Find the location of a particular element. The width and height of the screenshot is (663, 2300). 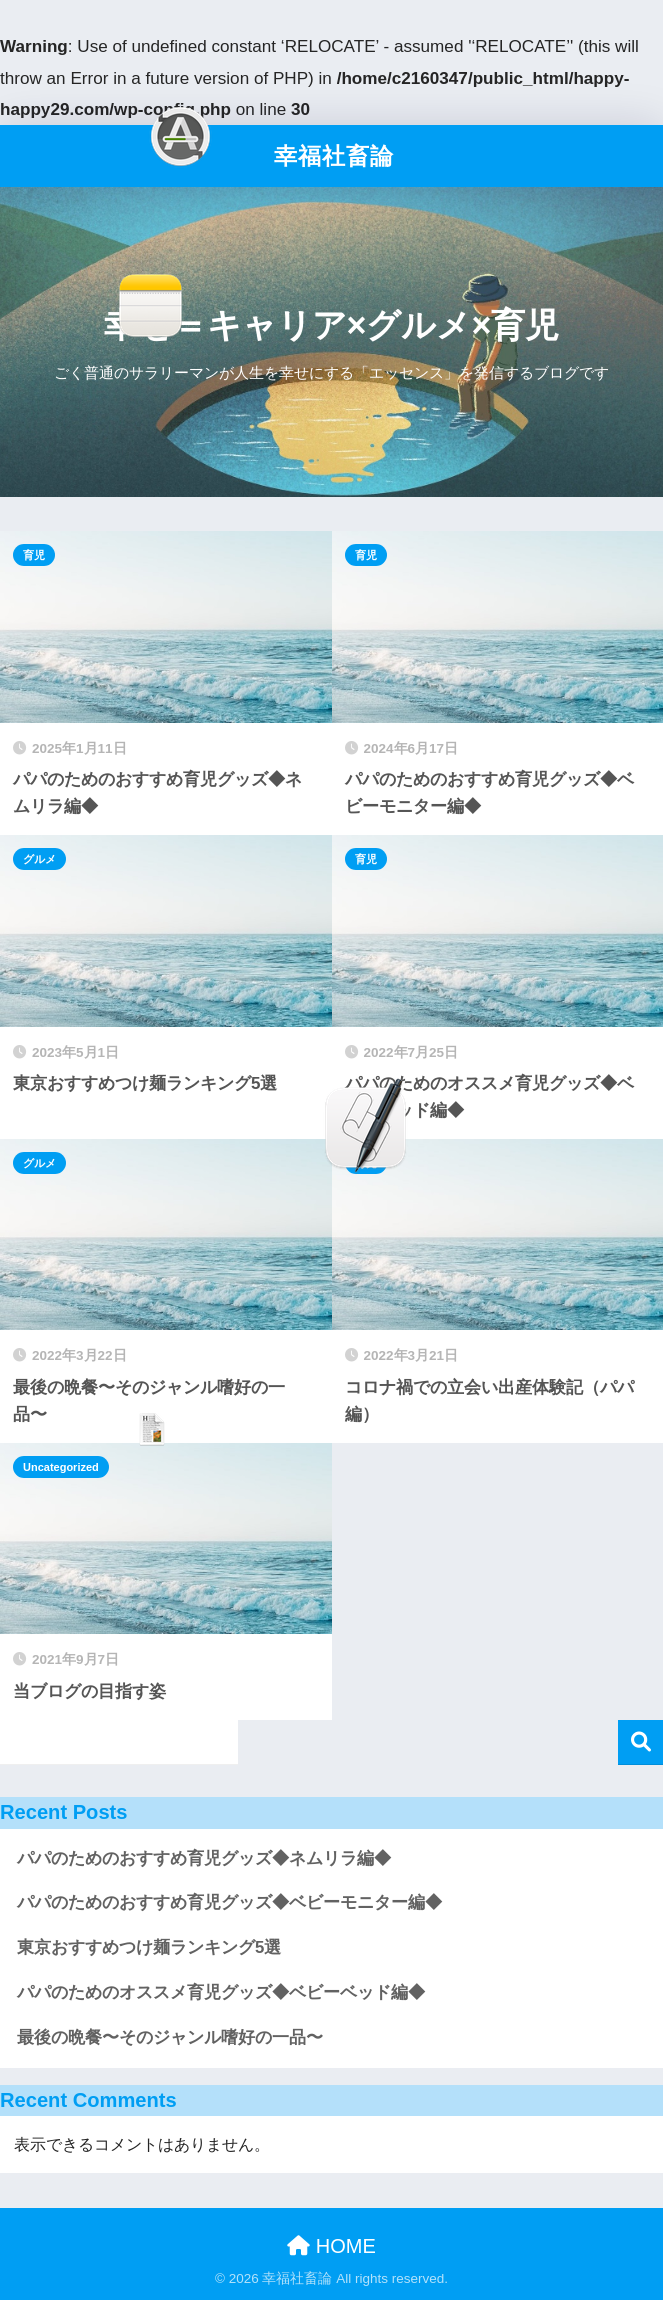

open the Notes app is located at coordinates (150, 305).